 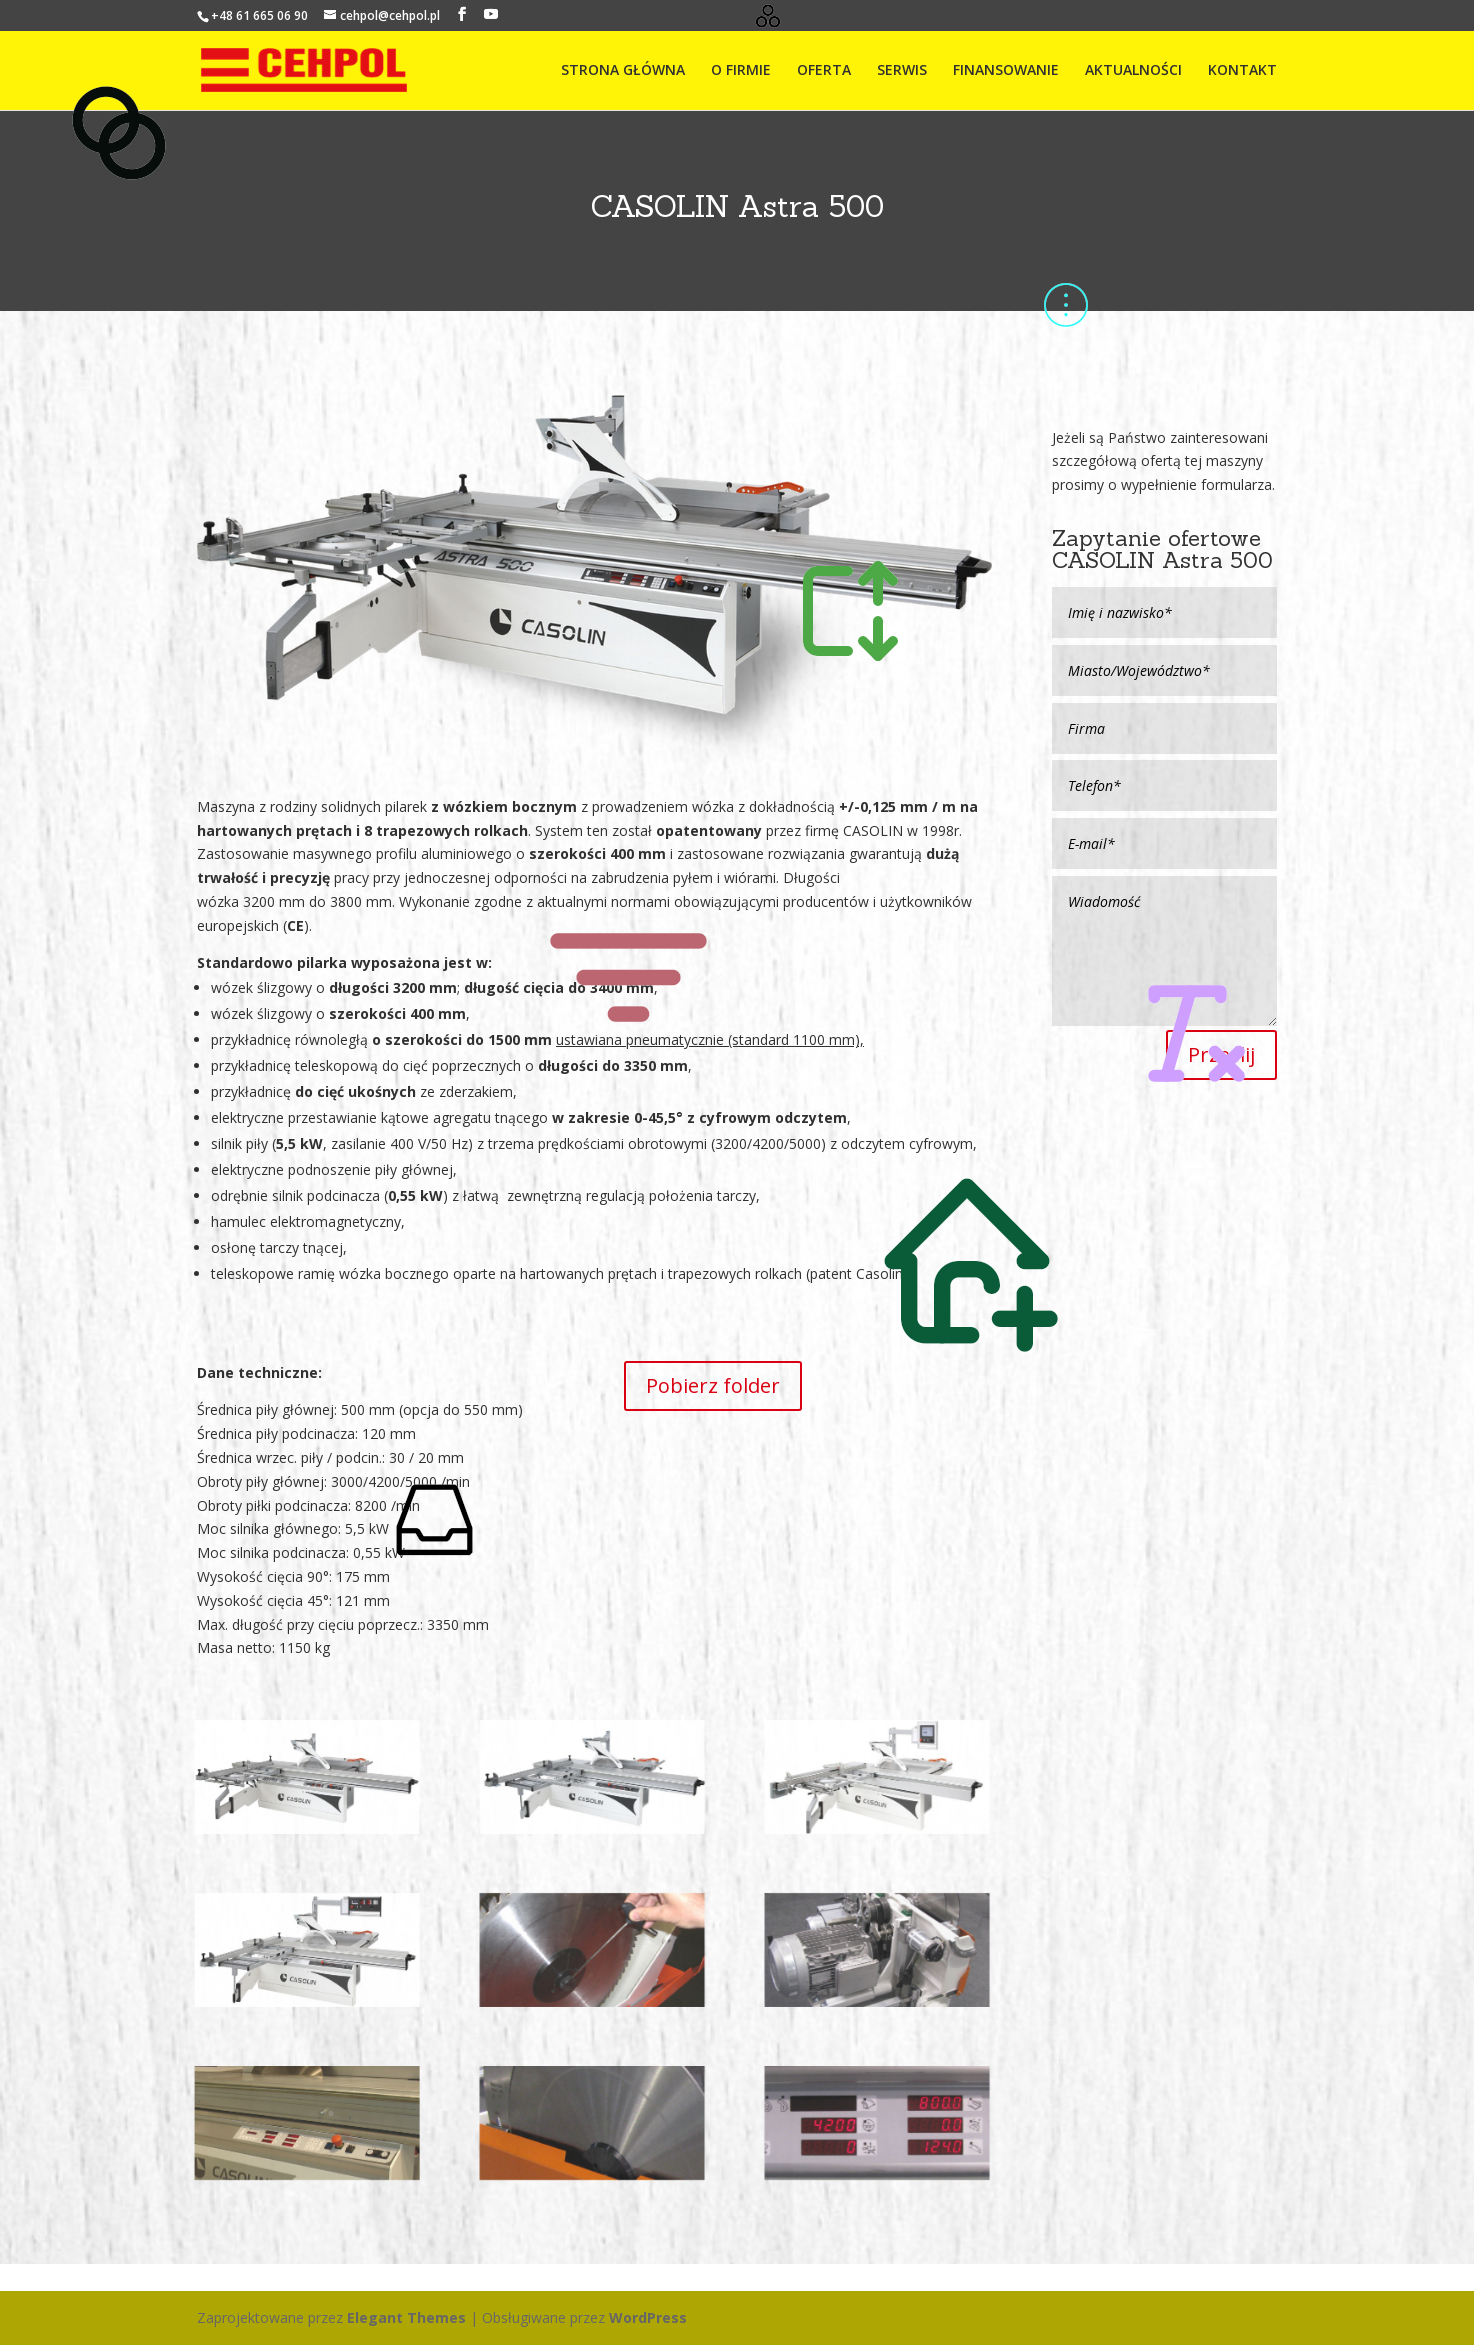 I want to click on access more options or actions, so click(x=1066, y=305).